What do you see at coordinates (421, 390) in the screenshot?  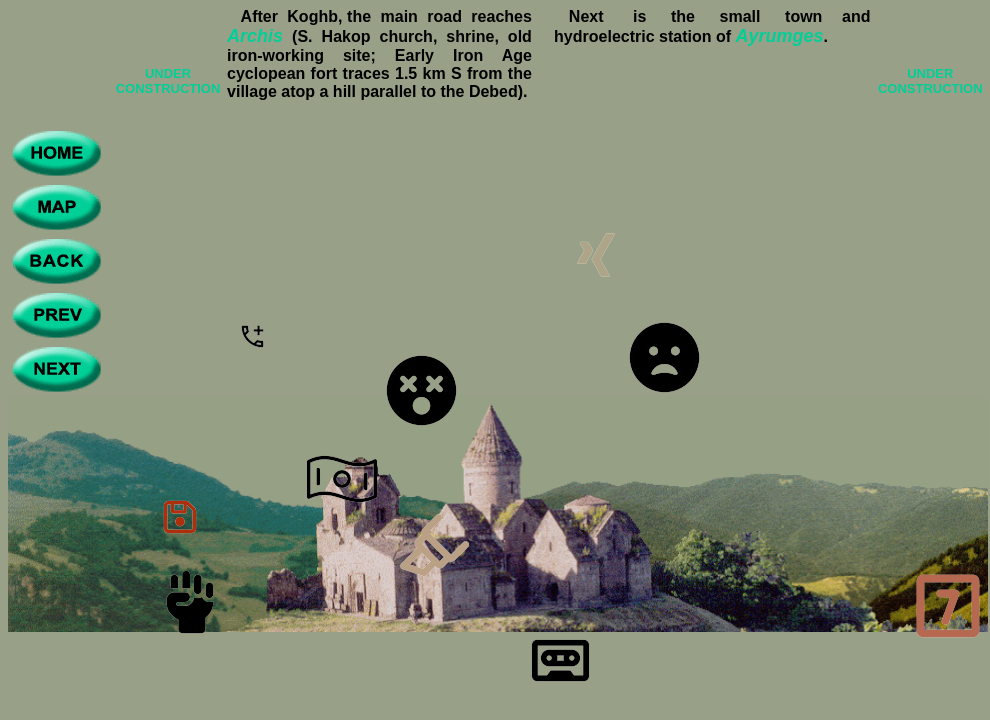 I see `indicates an error or system crash` at bounding box center [421, 390].